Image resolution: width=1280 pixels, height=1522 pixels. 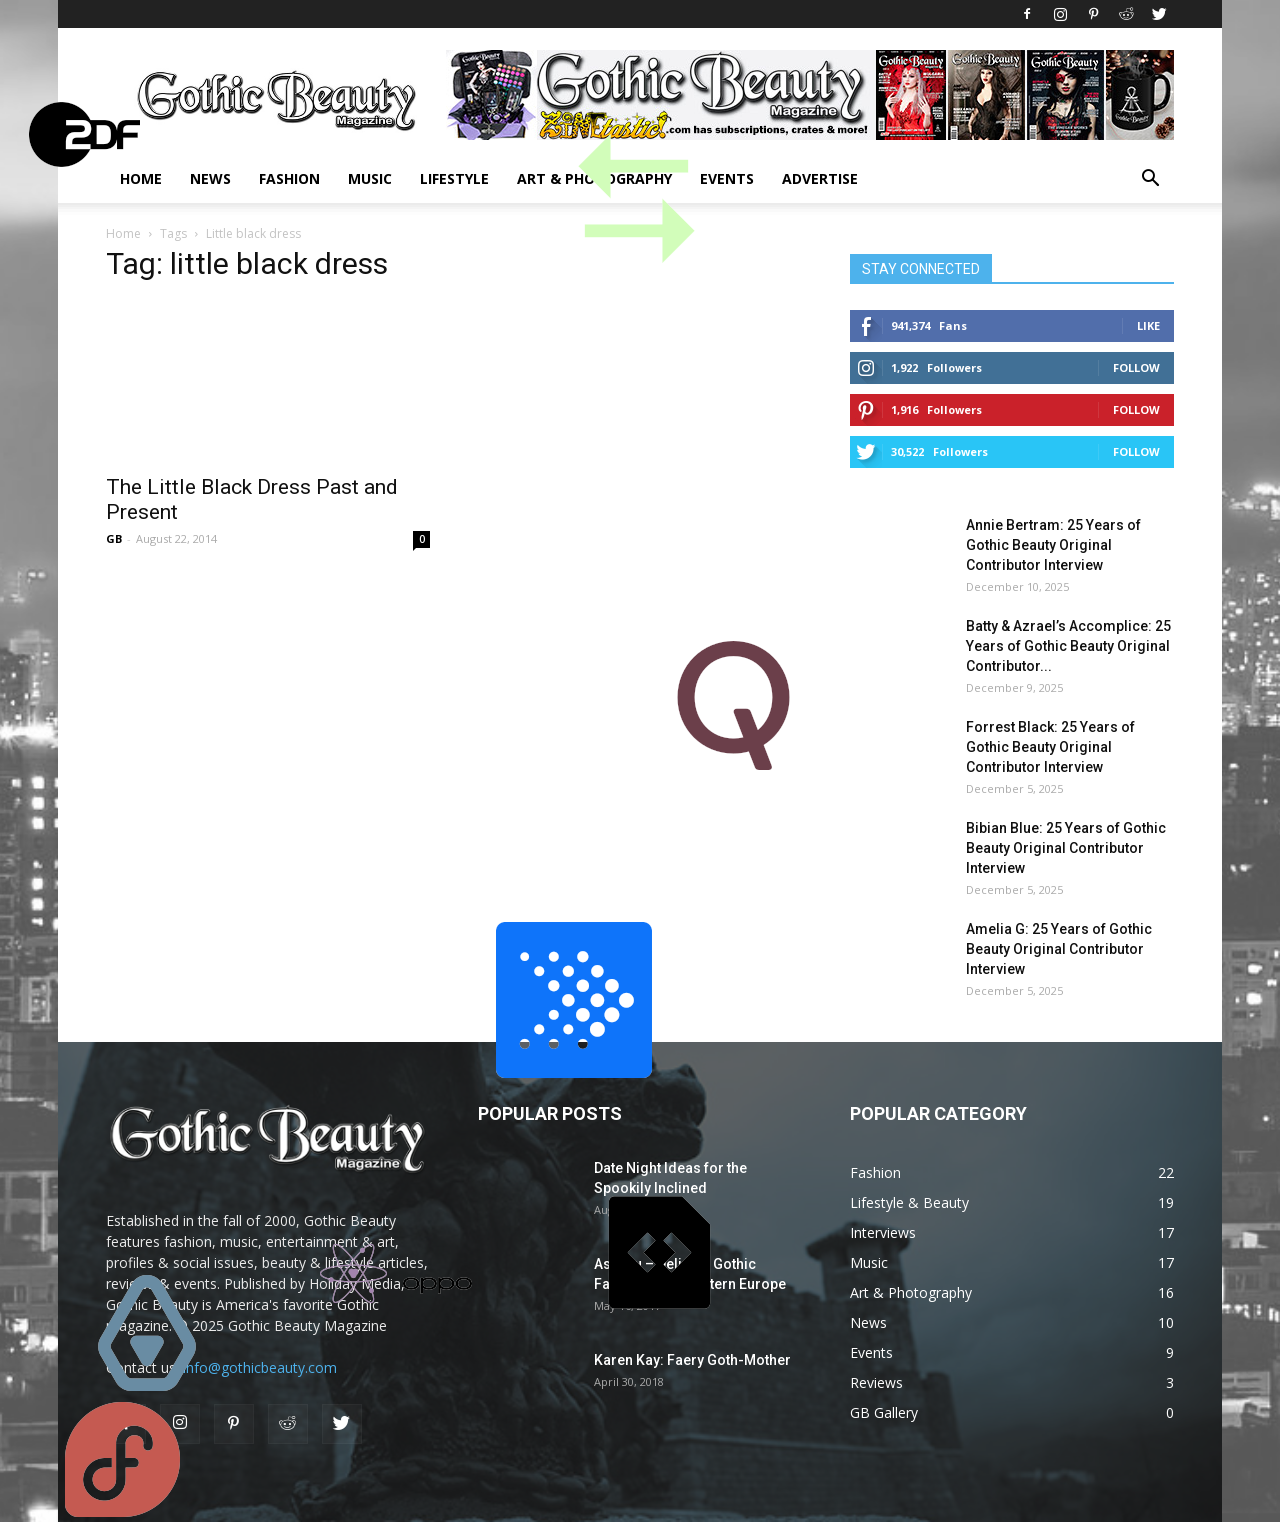 I want to click on open a code or source file, so click(x=659, y=1252).